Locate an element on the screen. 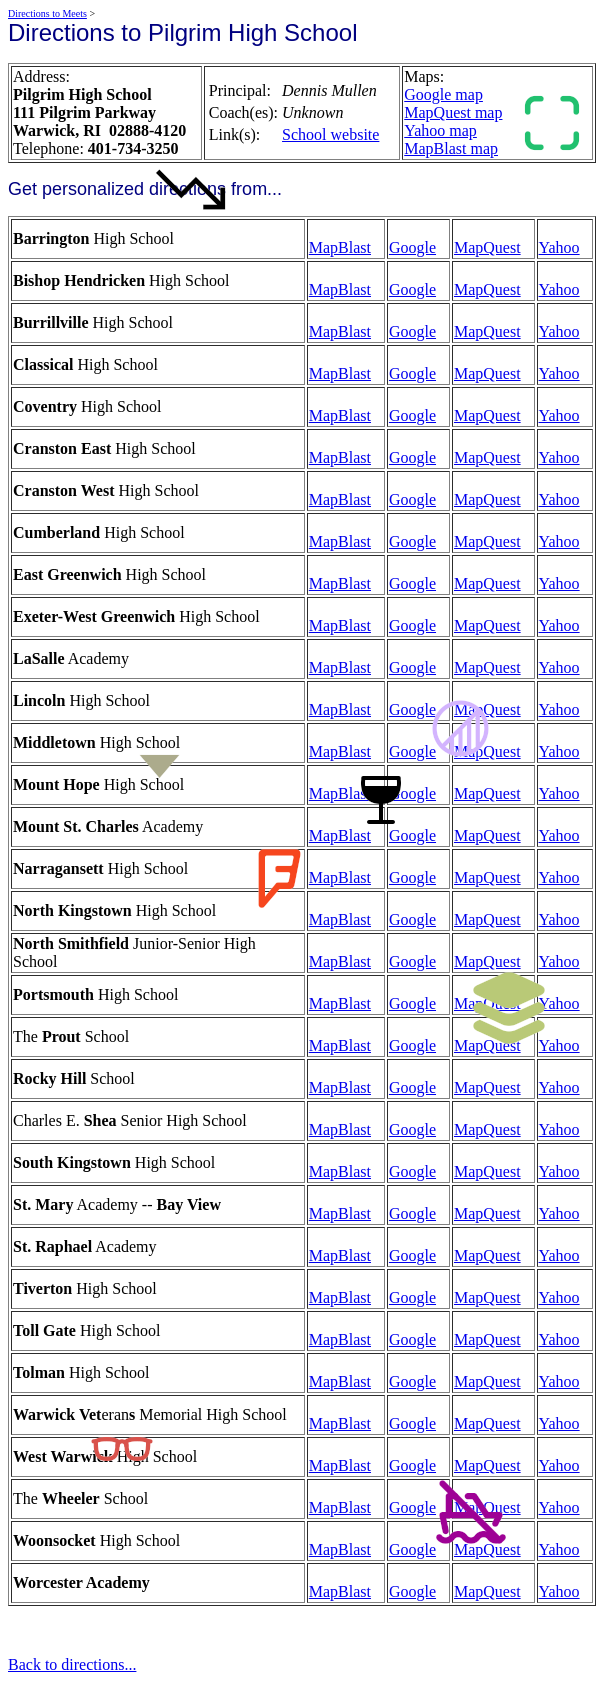 This screenshot has height=1690, width=604. view or manage layers is located at coordinates (509, 1008).